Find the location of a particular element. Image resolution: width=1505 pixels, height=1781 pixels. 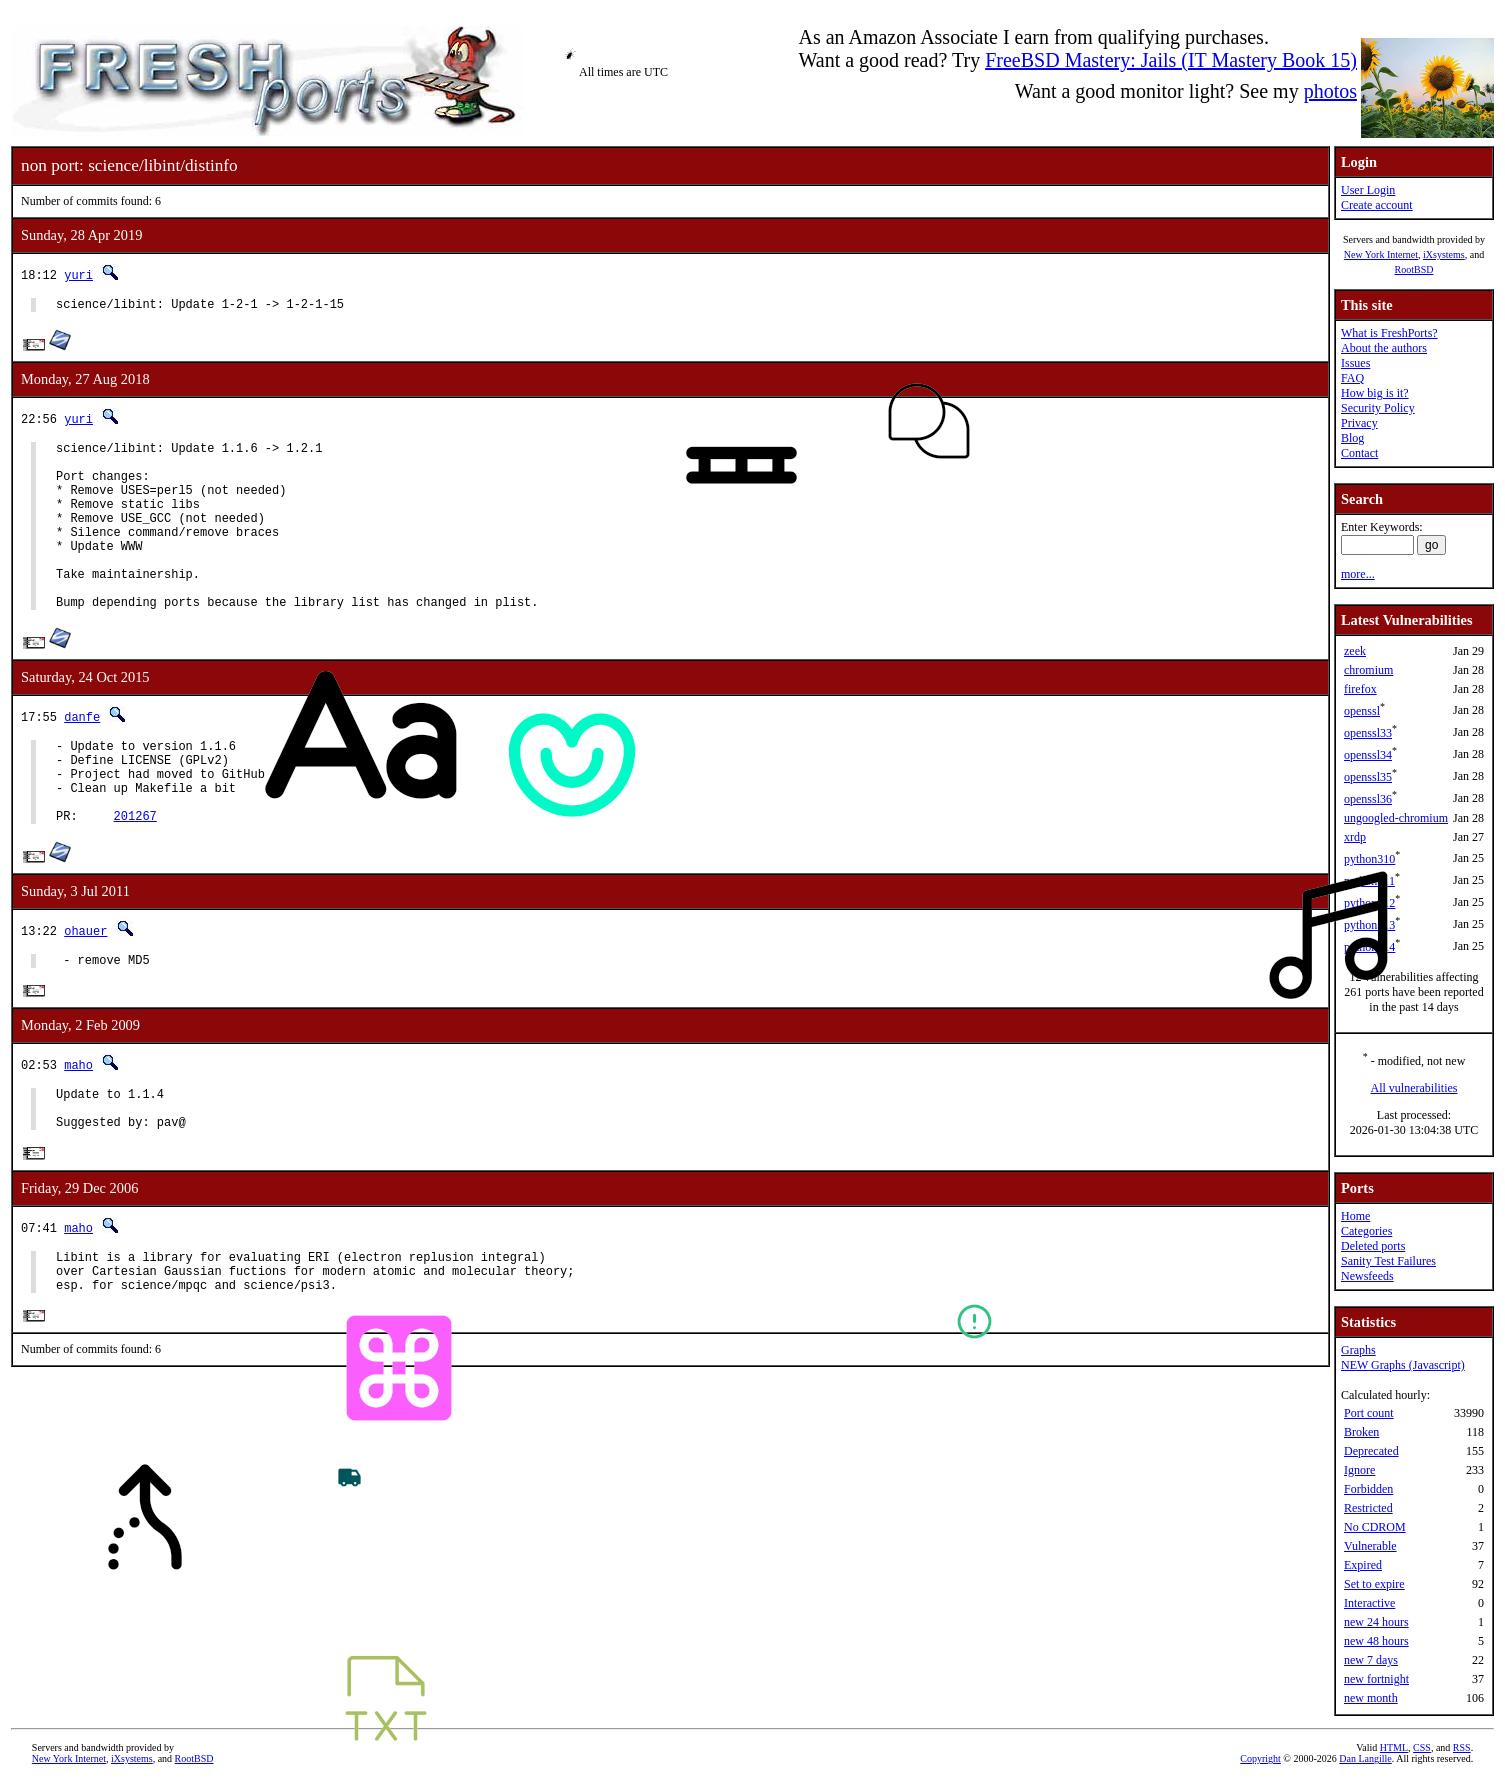

merge content from right side is located at coordinates (145, 1517).